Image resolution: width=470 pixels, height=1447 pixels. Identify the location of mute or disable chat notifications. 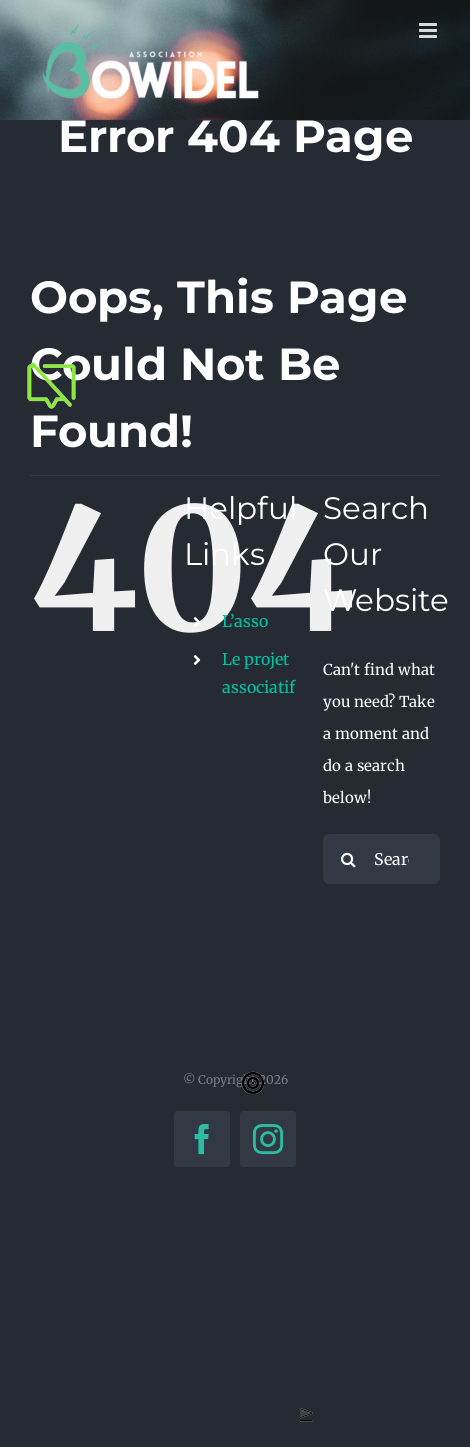
(51, 384).